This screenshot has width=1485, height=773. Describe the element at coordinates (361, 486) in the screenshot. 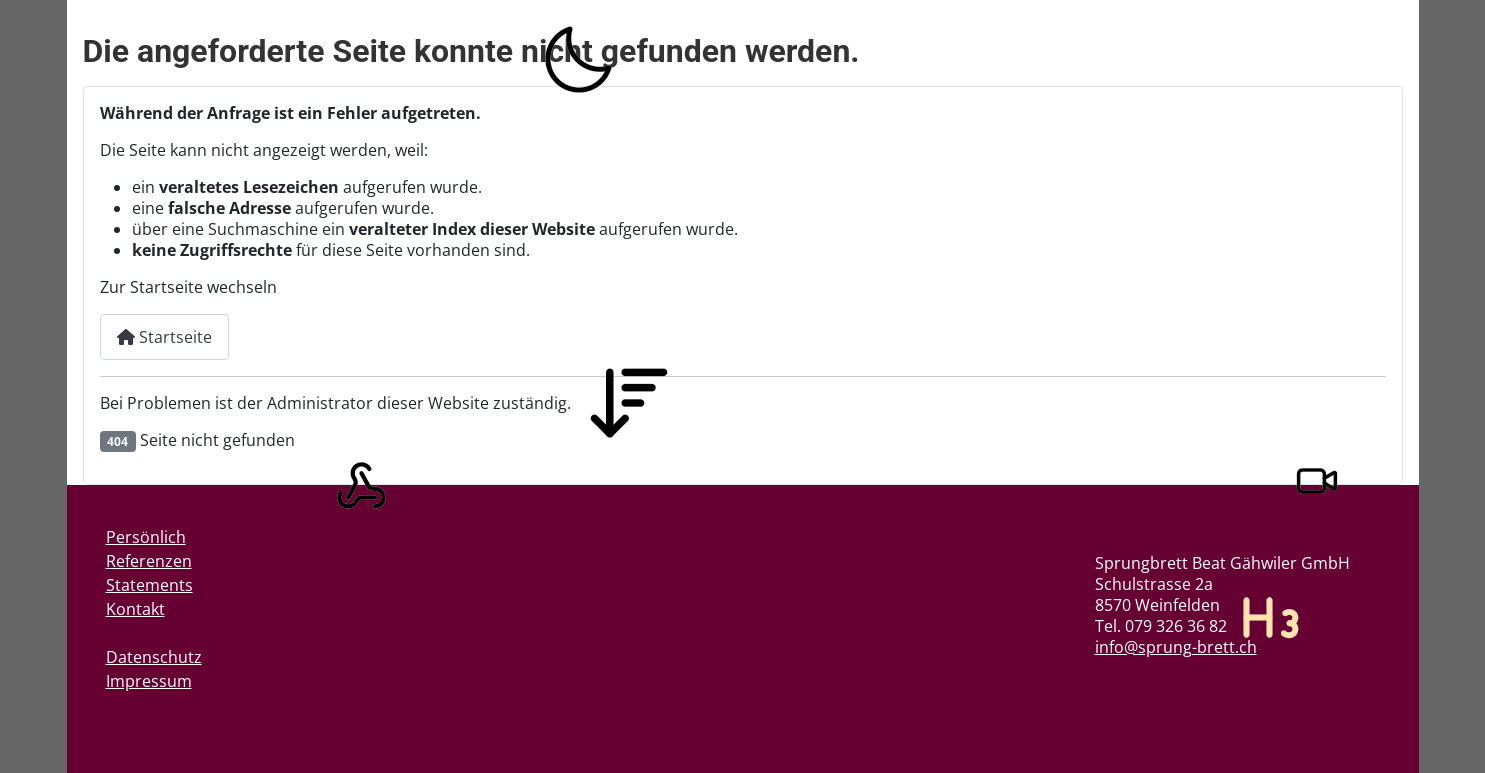

I see `configure webhook integrations` at that location.